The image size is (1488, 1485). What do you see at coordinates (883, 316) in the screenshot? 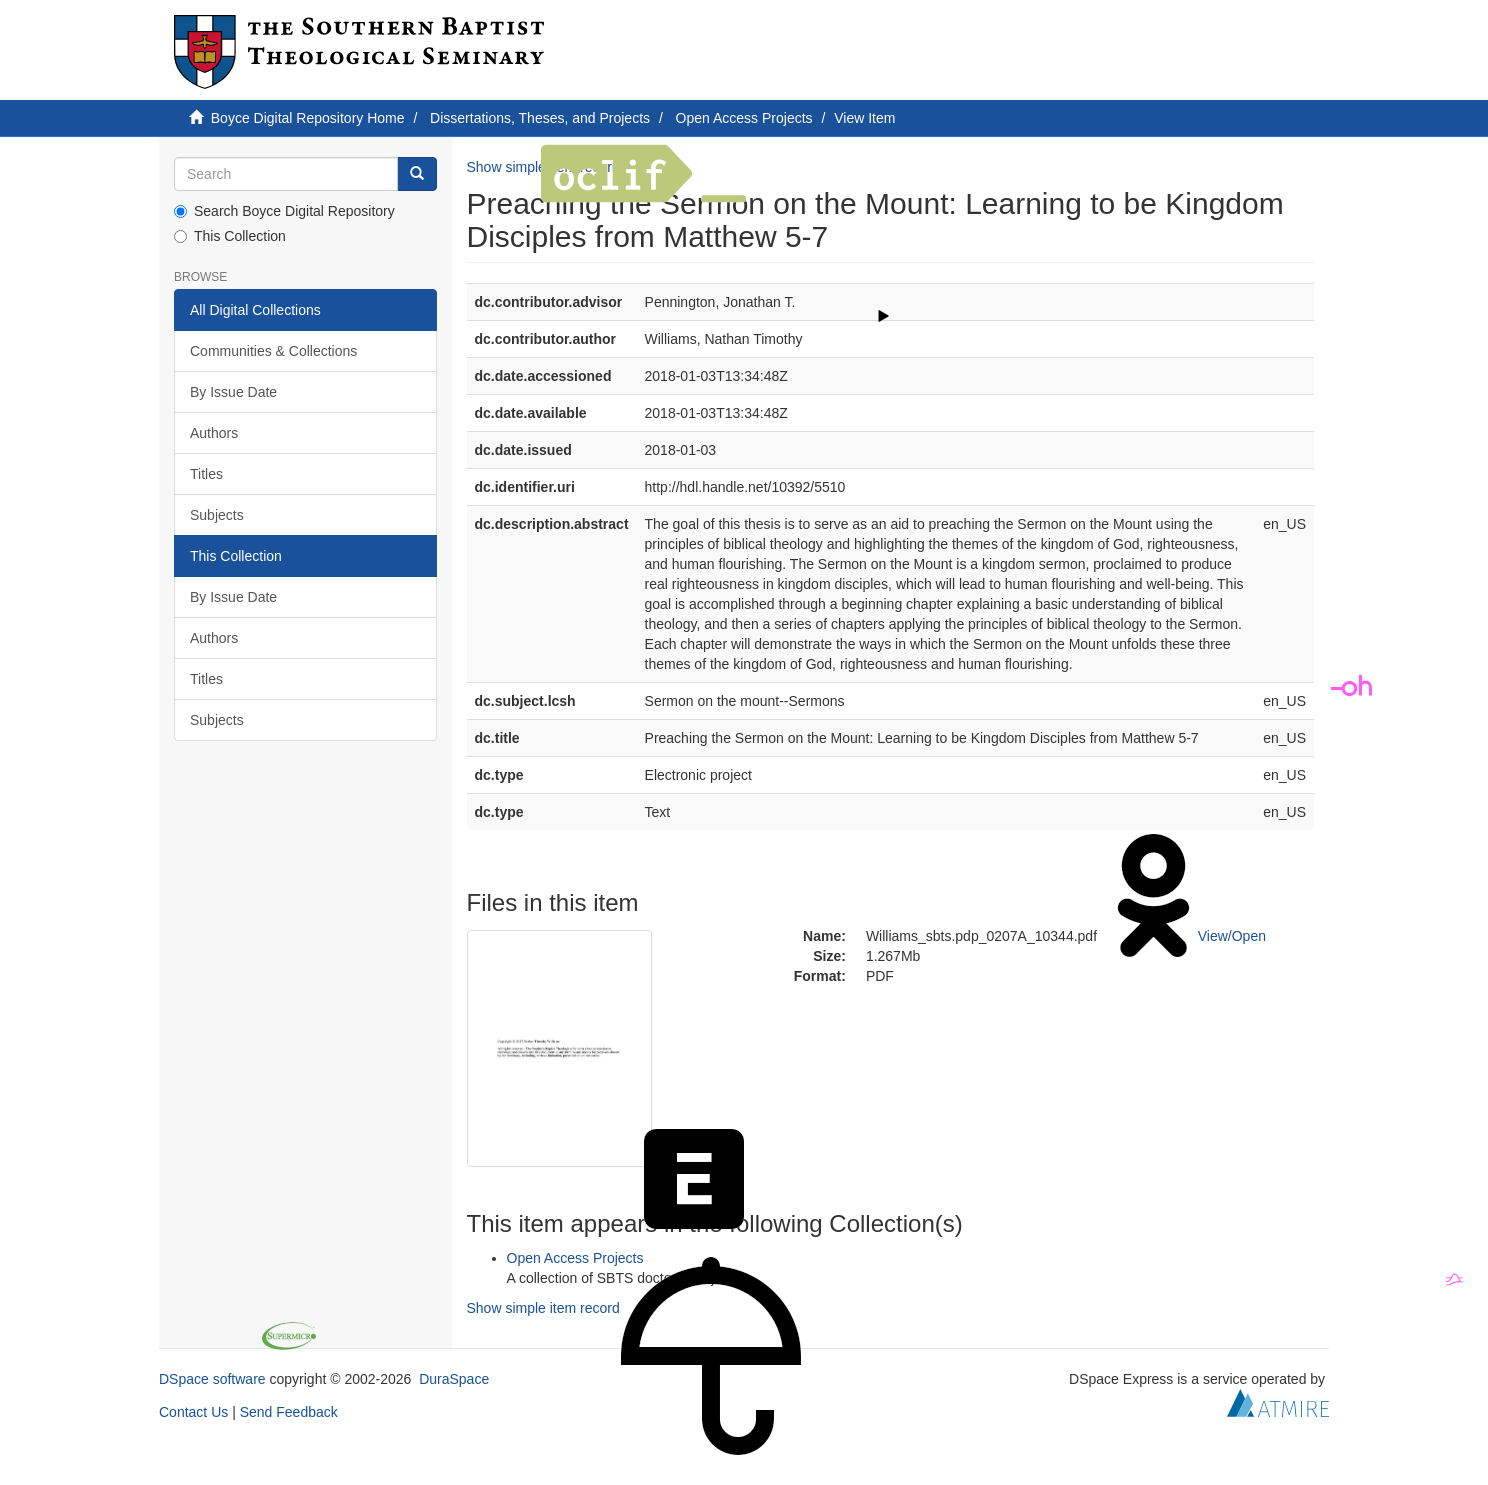
I see `play media or start playback` at bounding box center [883, 316].